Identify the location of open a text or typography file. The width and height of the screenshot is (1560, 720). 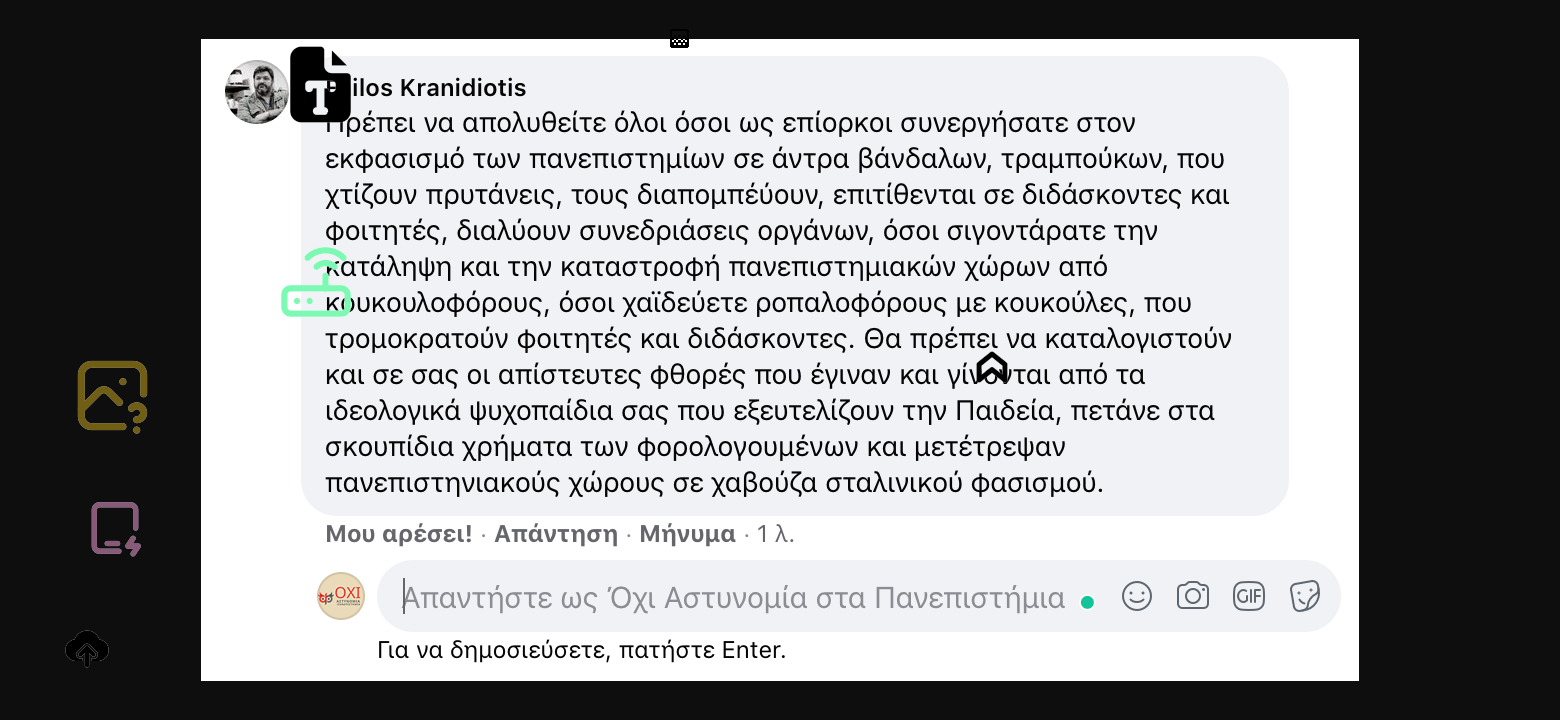
(320, 84).